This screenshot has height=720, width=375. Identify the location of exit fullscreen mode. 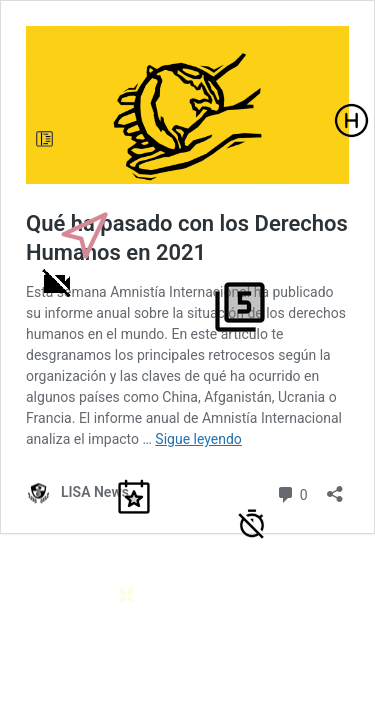
(126, 595).